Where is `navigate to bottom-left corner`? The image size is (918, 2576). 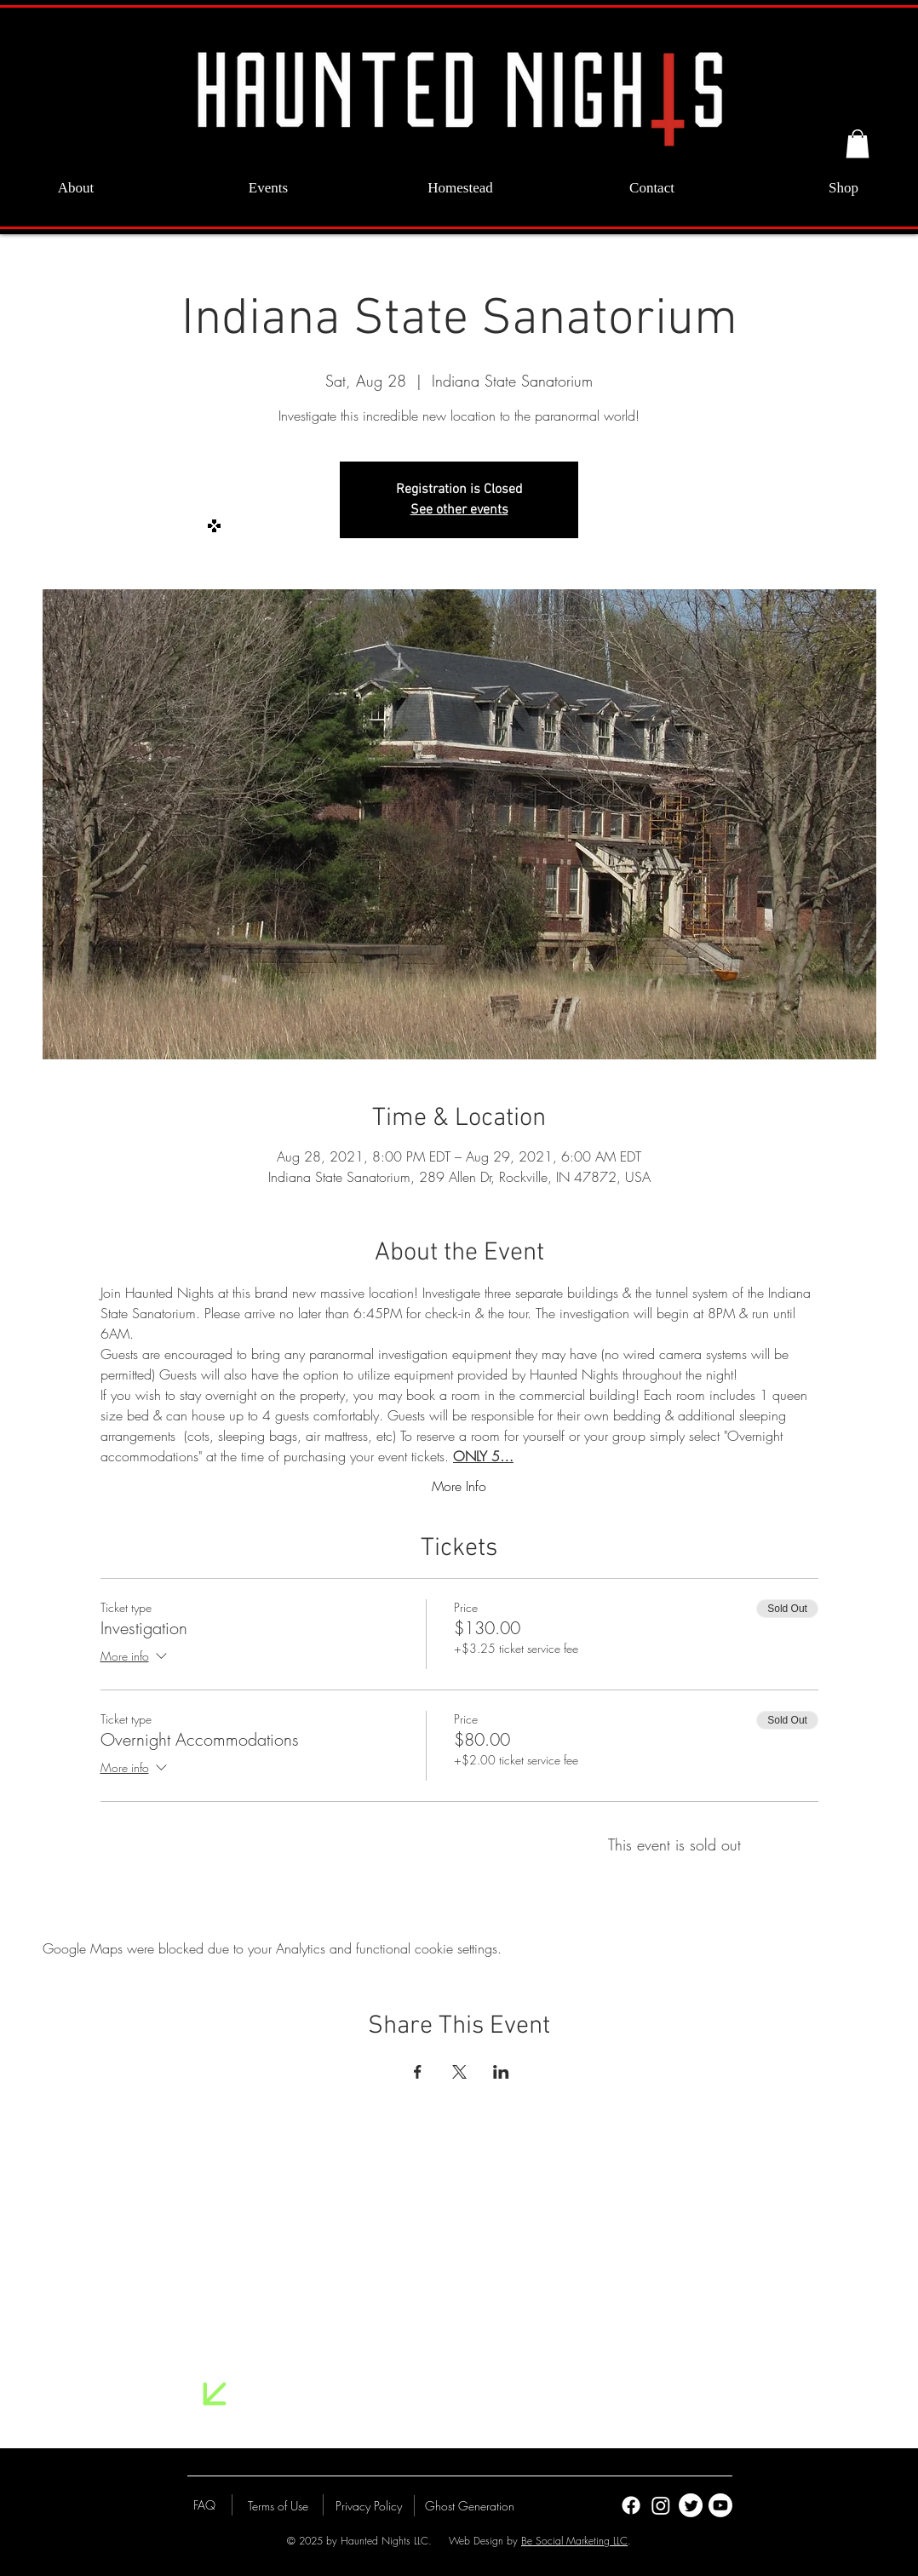 navigate to bottom-left corner is located at coordinates (215, 2394).